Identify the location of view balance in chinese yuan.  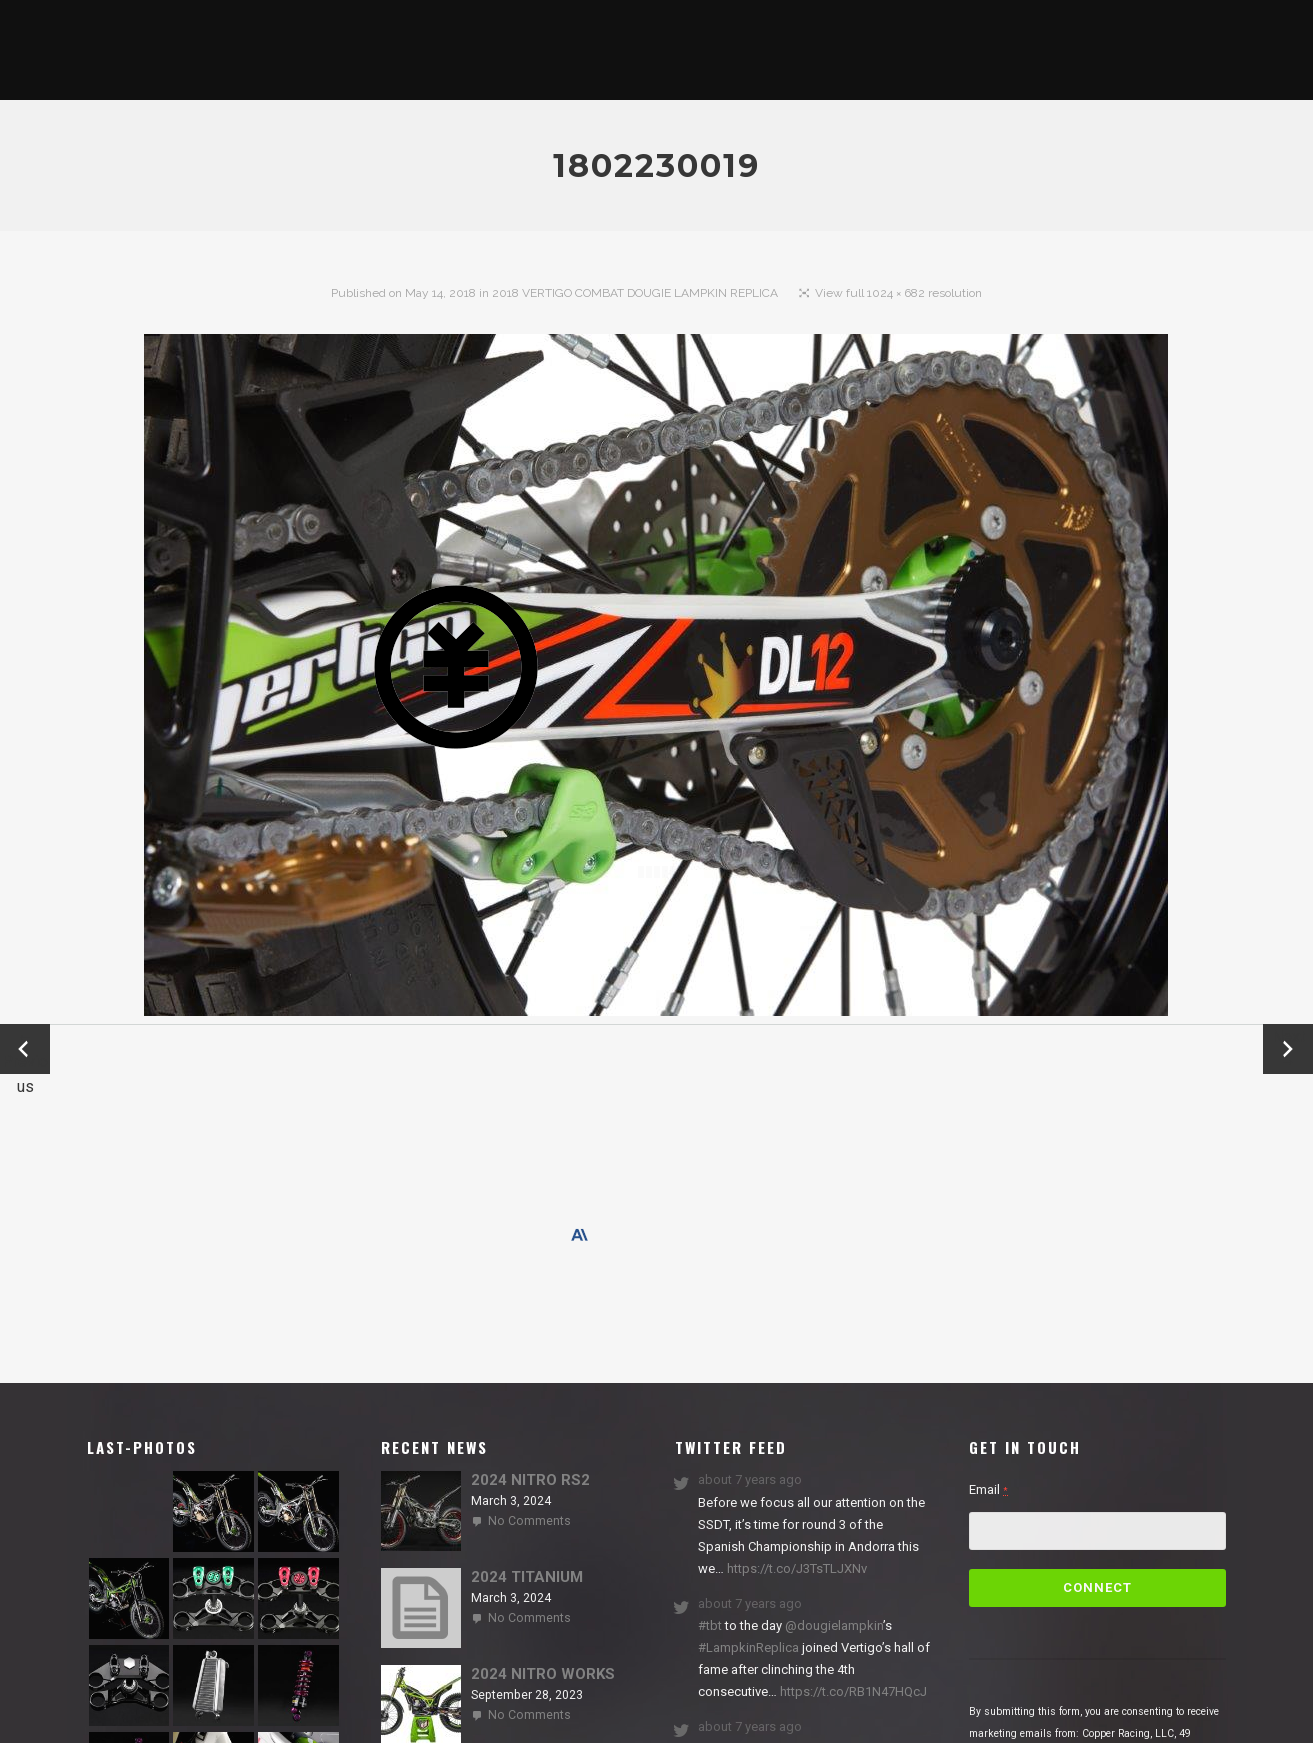
(456, 667).